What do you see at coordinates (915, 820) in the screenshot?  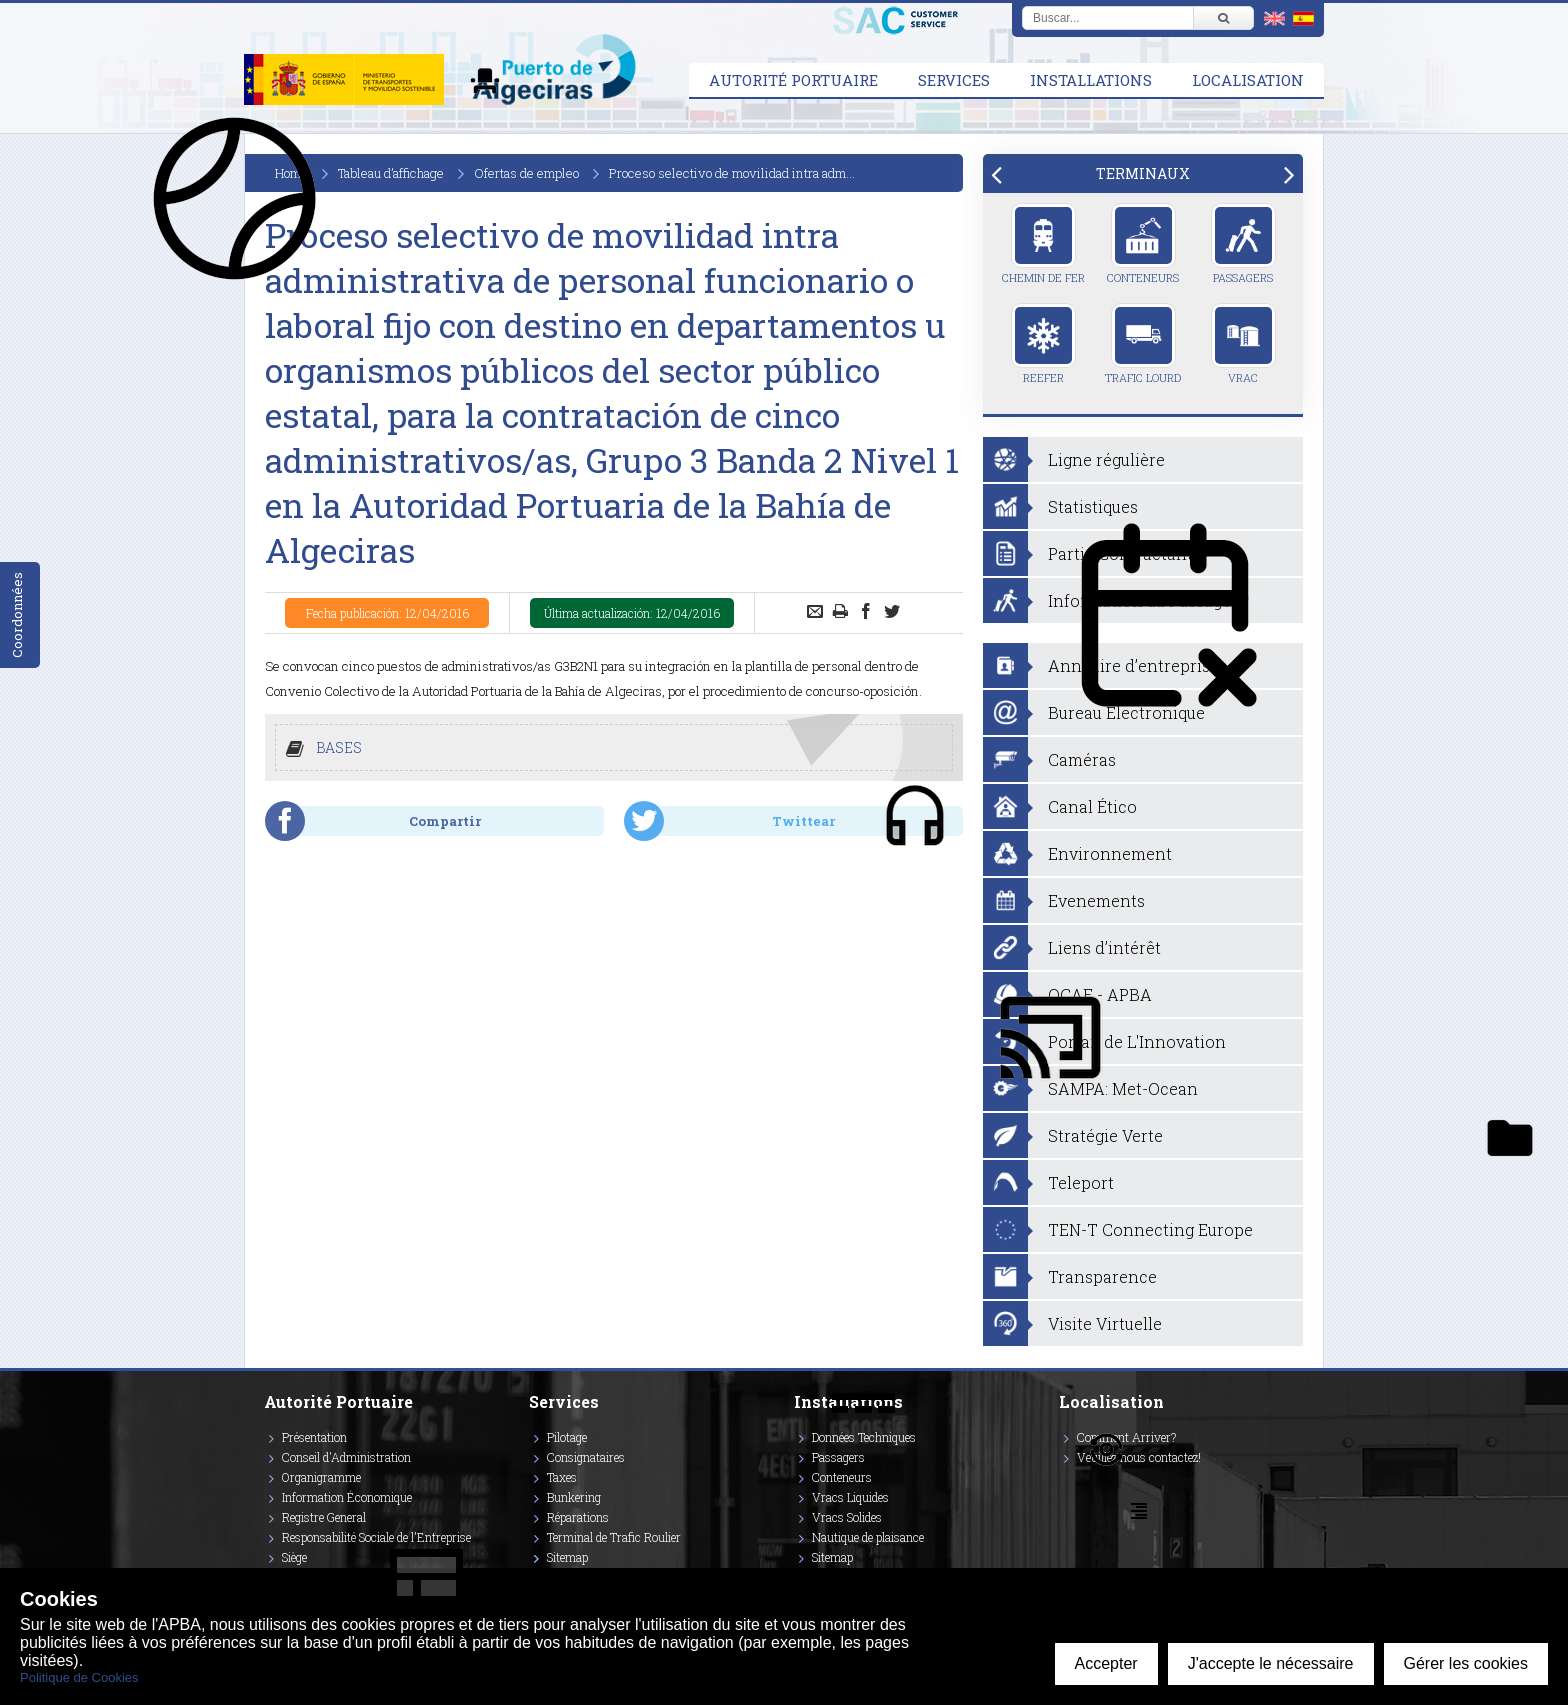 I see `access audio or voice support` at bounding box center [915, 820].